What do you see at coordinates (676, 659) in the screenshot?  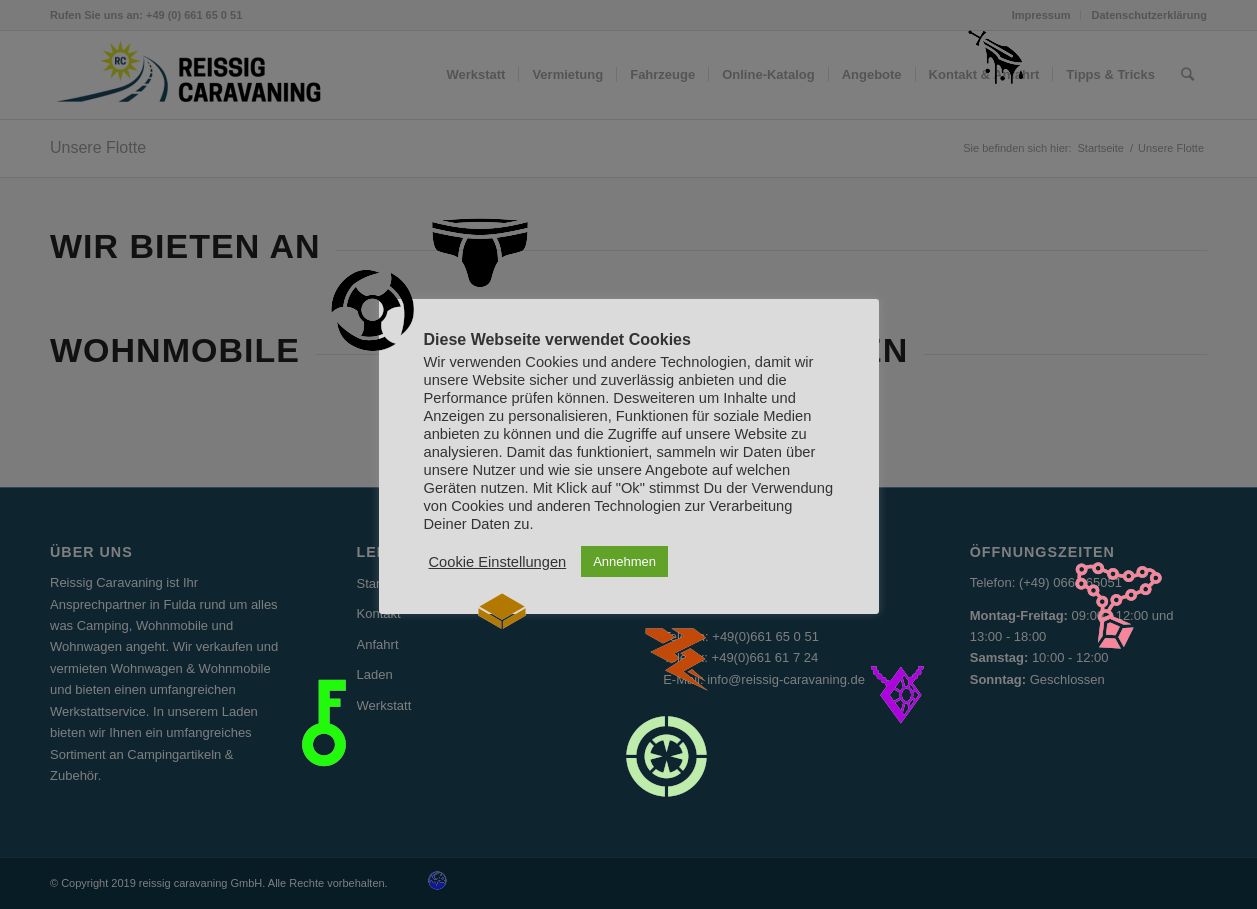 I see `activate lightning or electric ability` at bounding box center [676, 659].